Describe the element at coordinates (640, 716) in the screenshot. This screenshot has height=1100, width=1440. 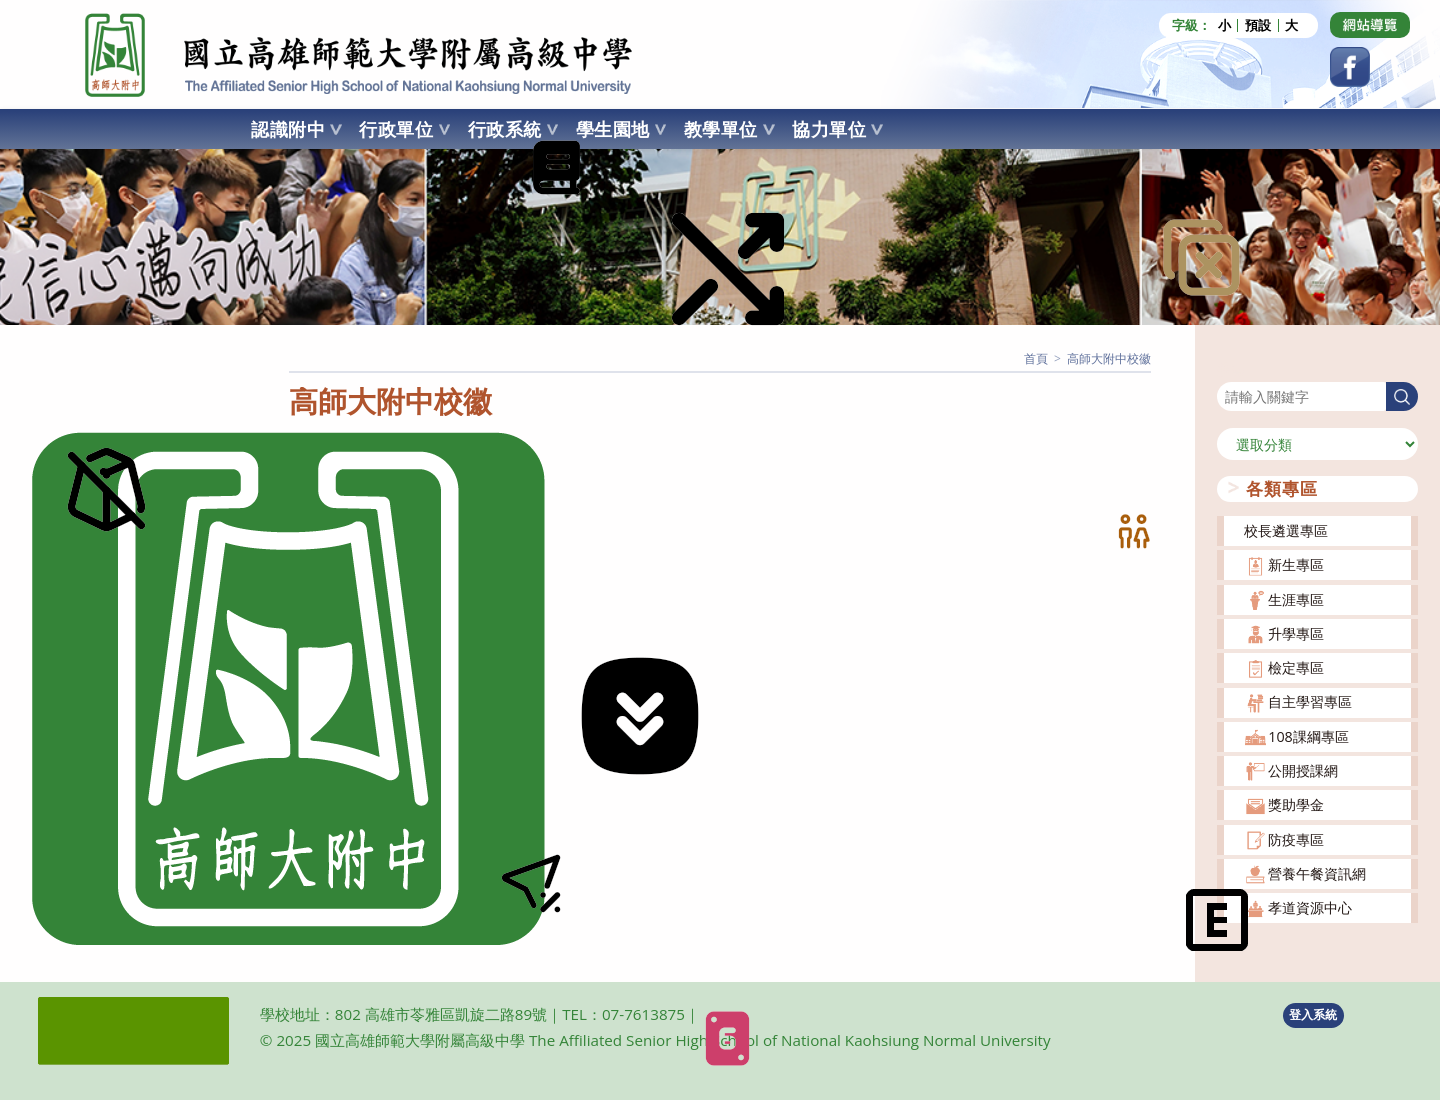
I see `expand content or show more options` at that location.